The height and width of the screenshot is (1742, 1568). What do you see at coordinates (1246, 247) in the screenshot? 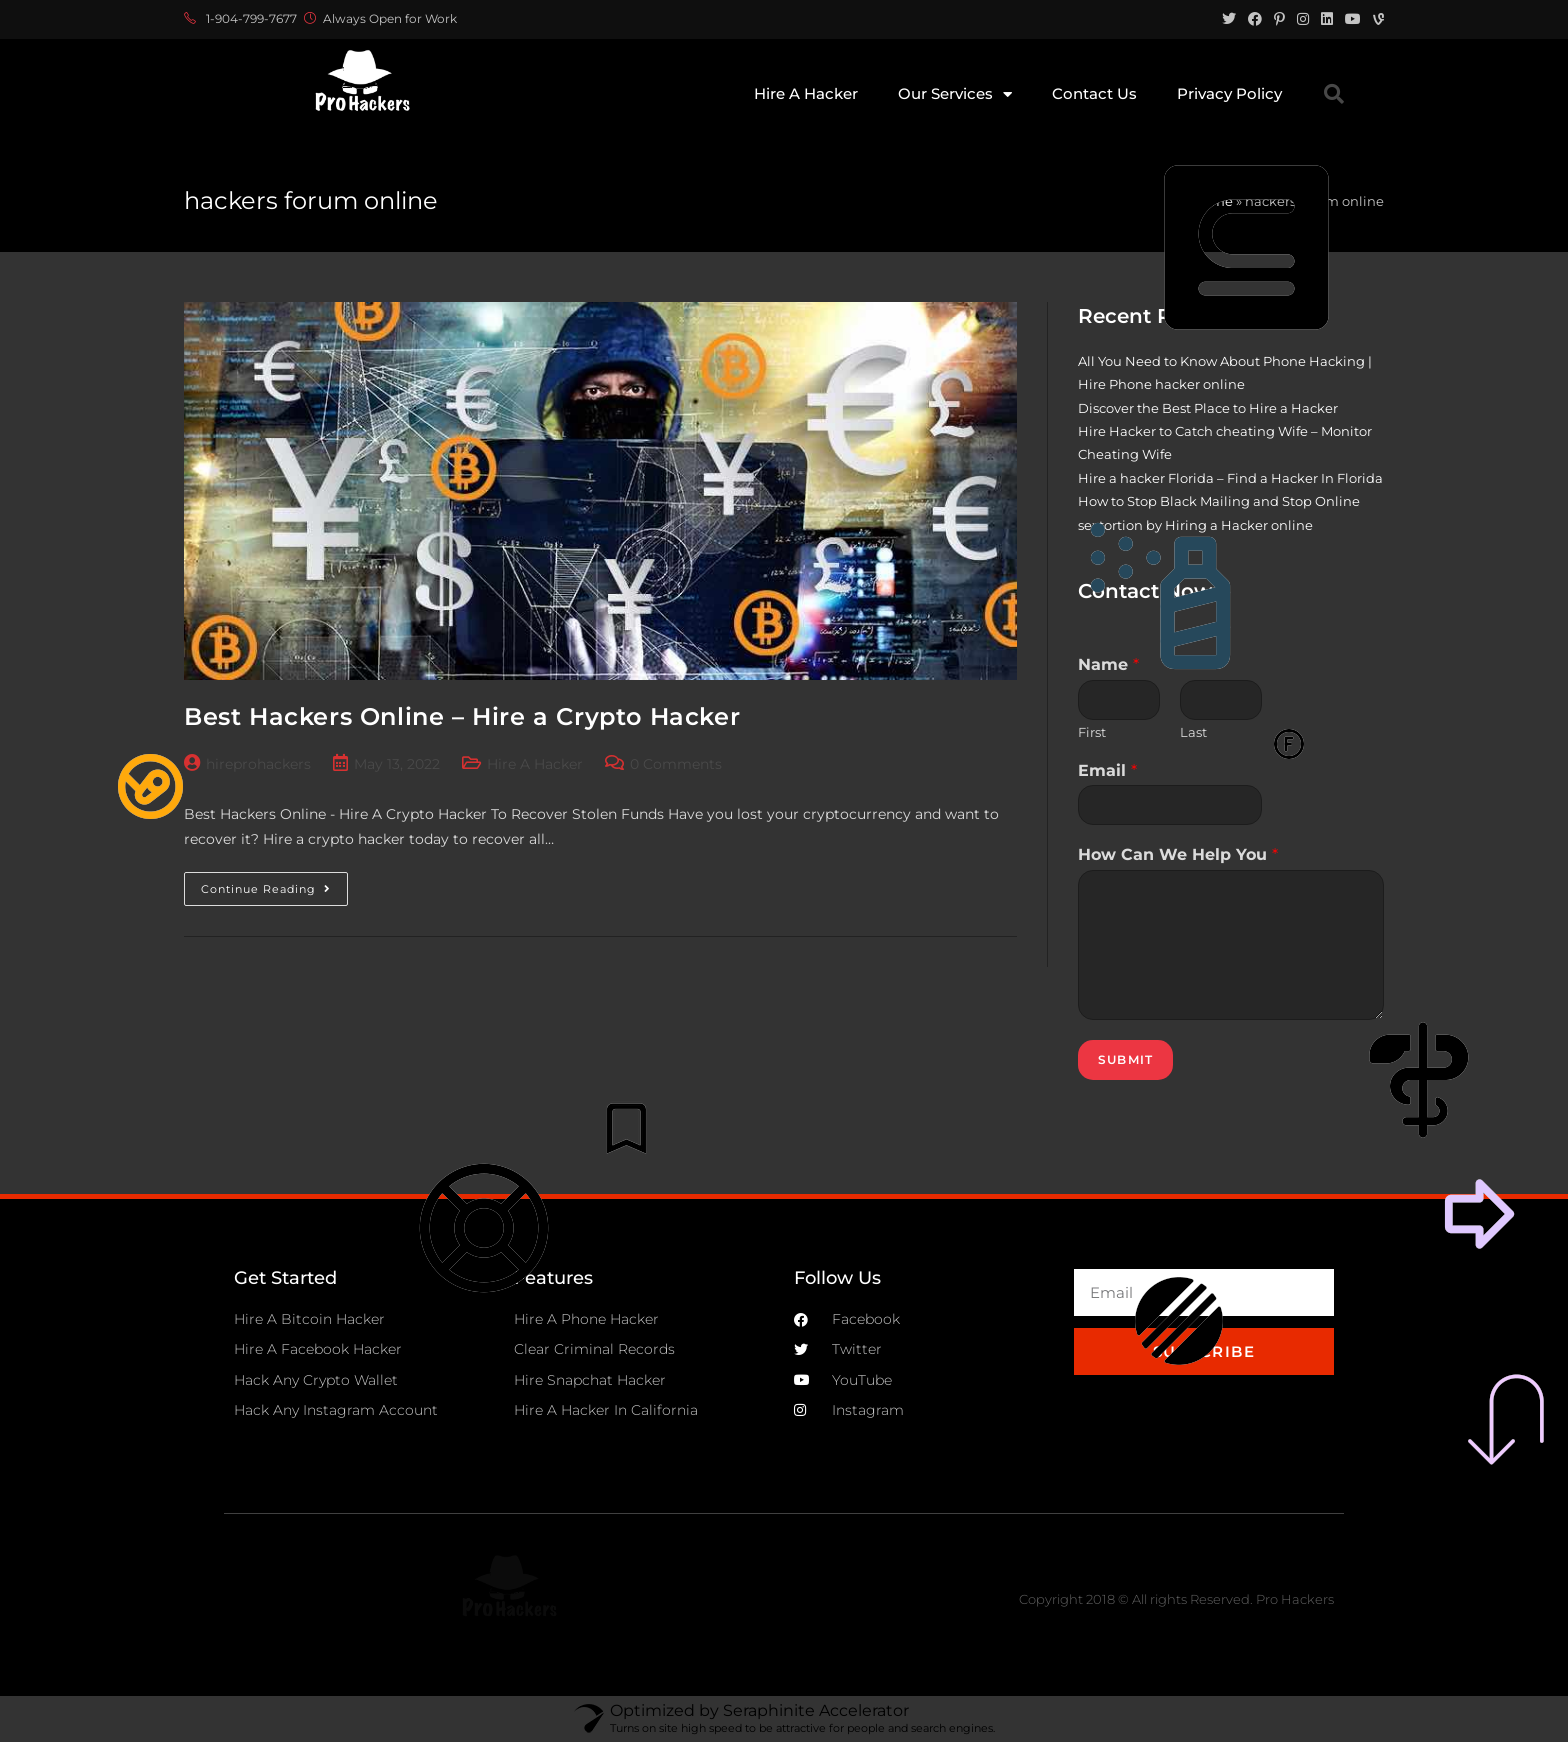
I see `indicates a subset relationship in mathematical or data contexts` at bounding box center [1246, 247].